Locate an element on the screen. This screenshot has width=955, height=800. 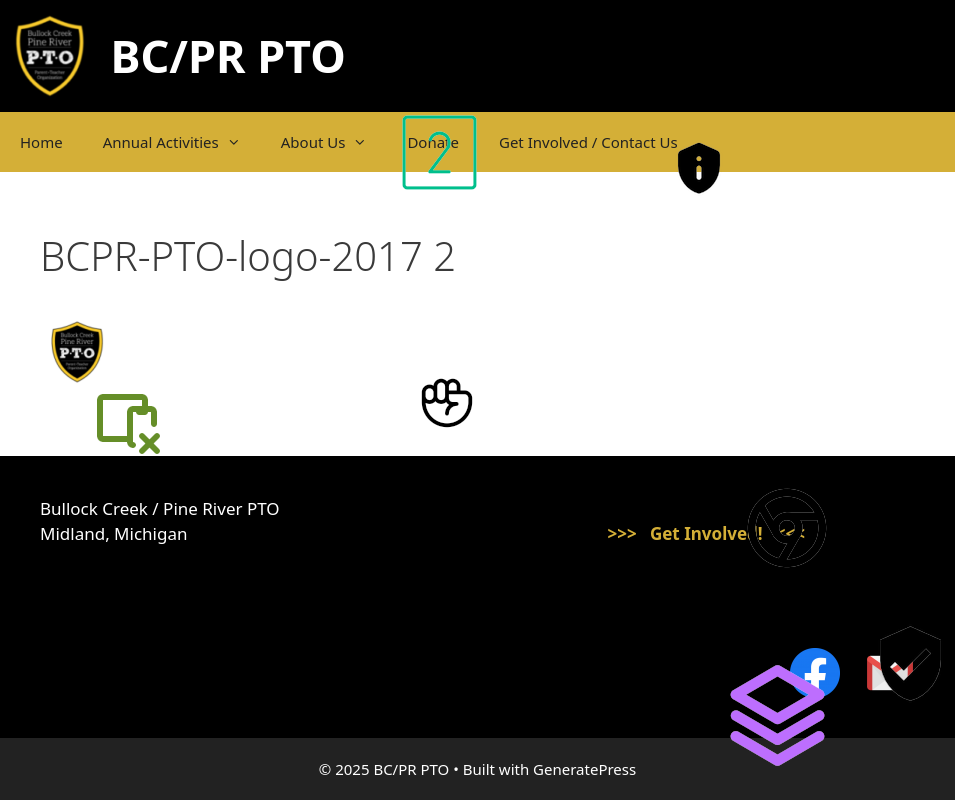
disconnect or remove a device is located at coordinates (127, 421).